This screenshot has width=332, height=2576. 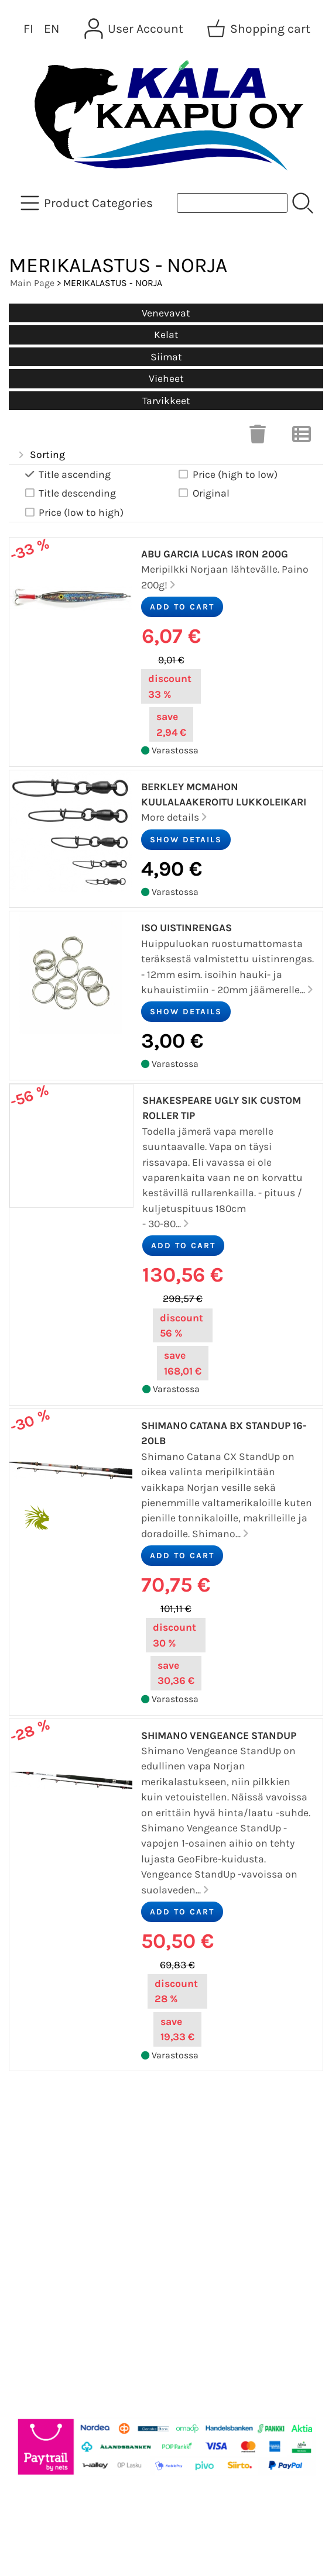 I want to click on porcupine character or creature in a game, so click(x=37, y=1517).